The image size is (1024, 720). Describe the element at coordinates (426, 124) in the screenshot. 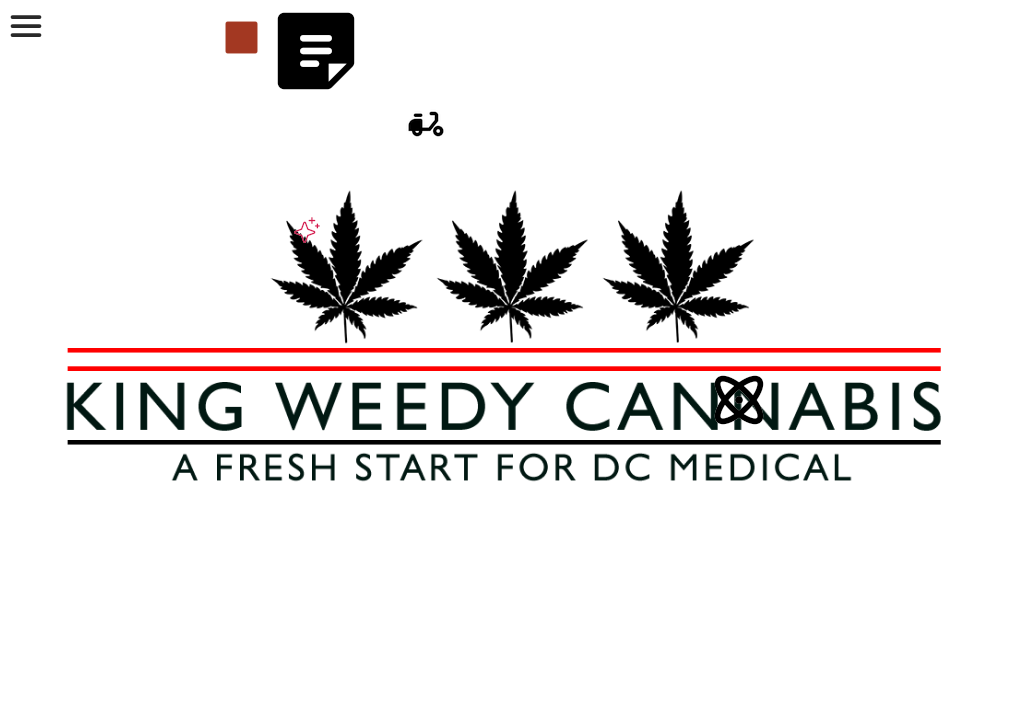

I see `select moped or scooter delivery option` at that location.